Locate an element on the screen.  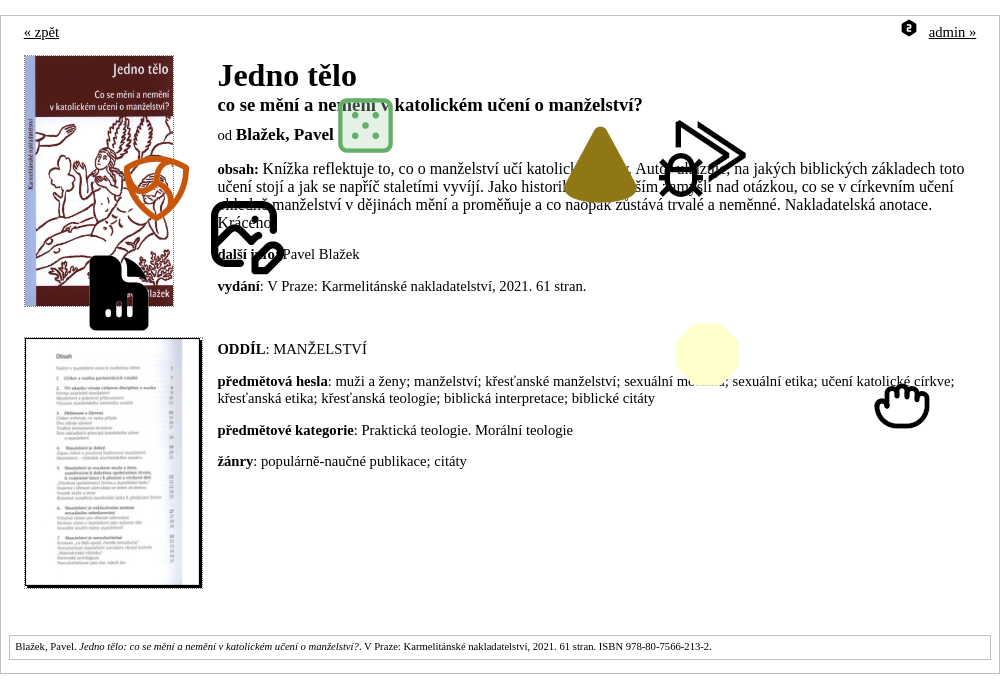
run debugger on all files or projects is located at coordinates (703, 153).